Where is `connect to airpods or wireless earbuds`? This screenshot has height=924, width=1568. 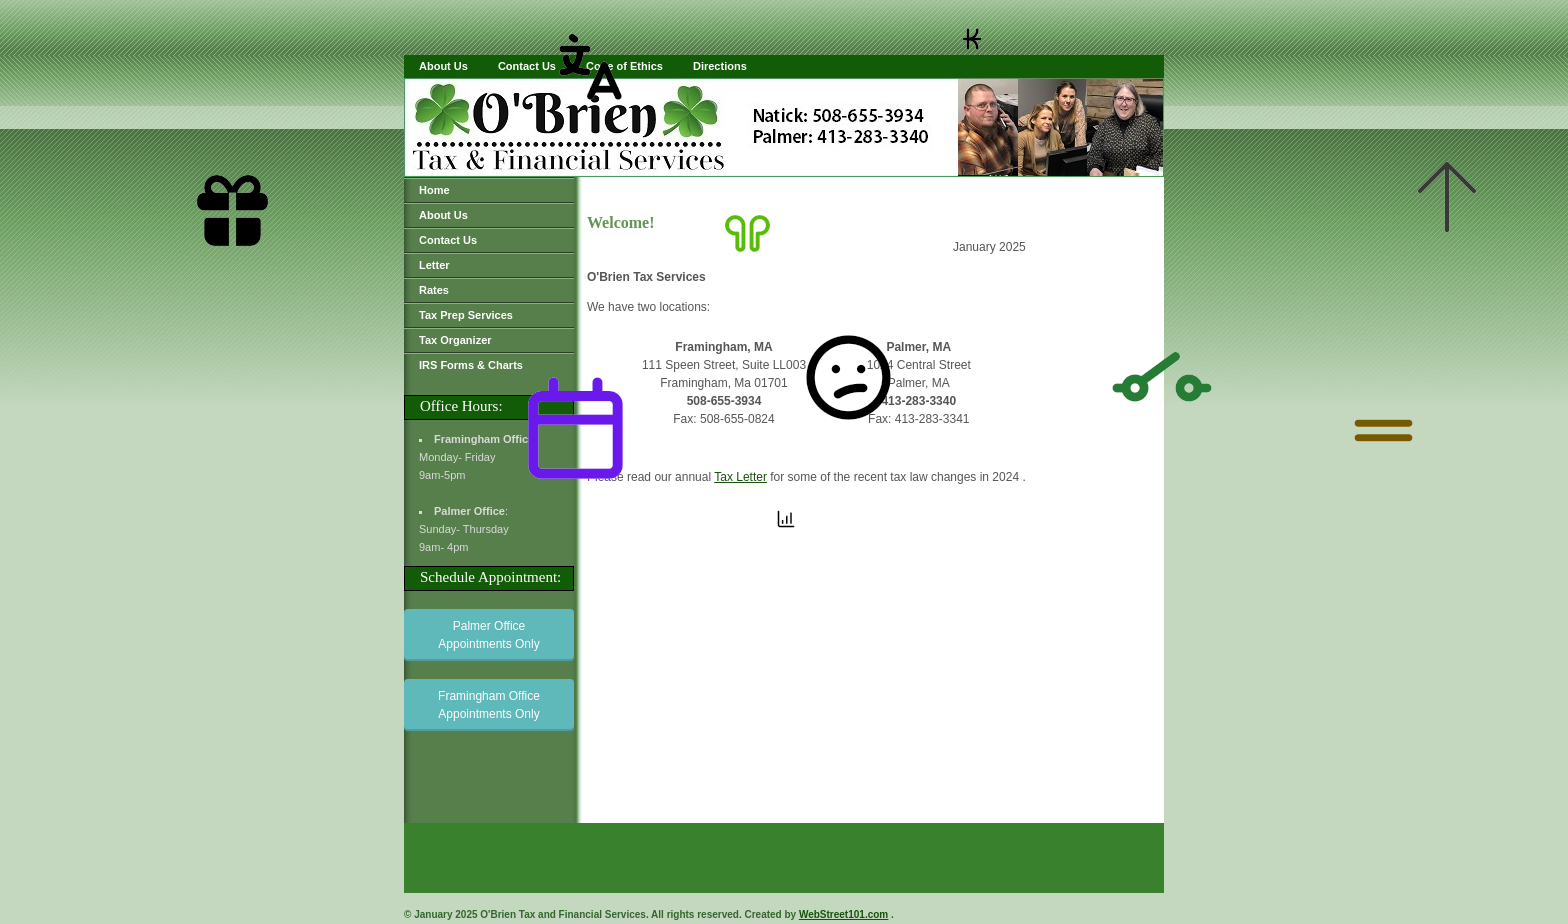
connect to airpods or wireless earbuds is located at coordinates (747, 233).